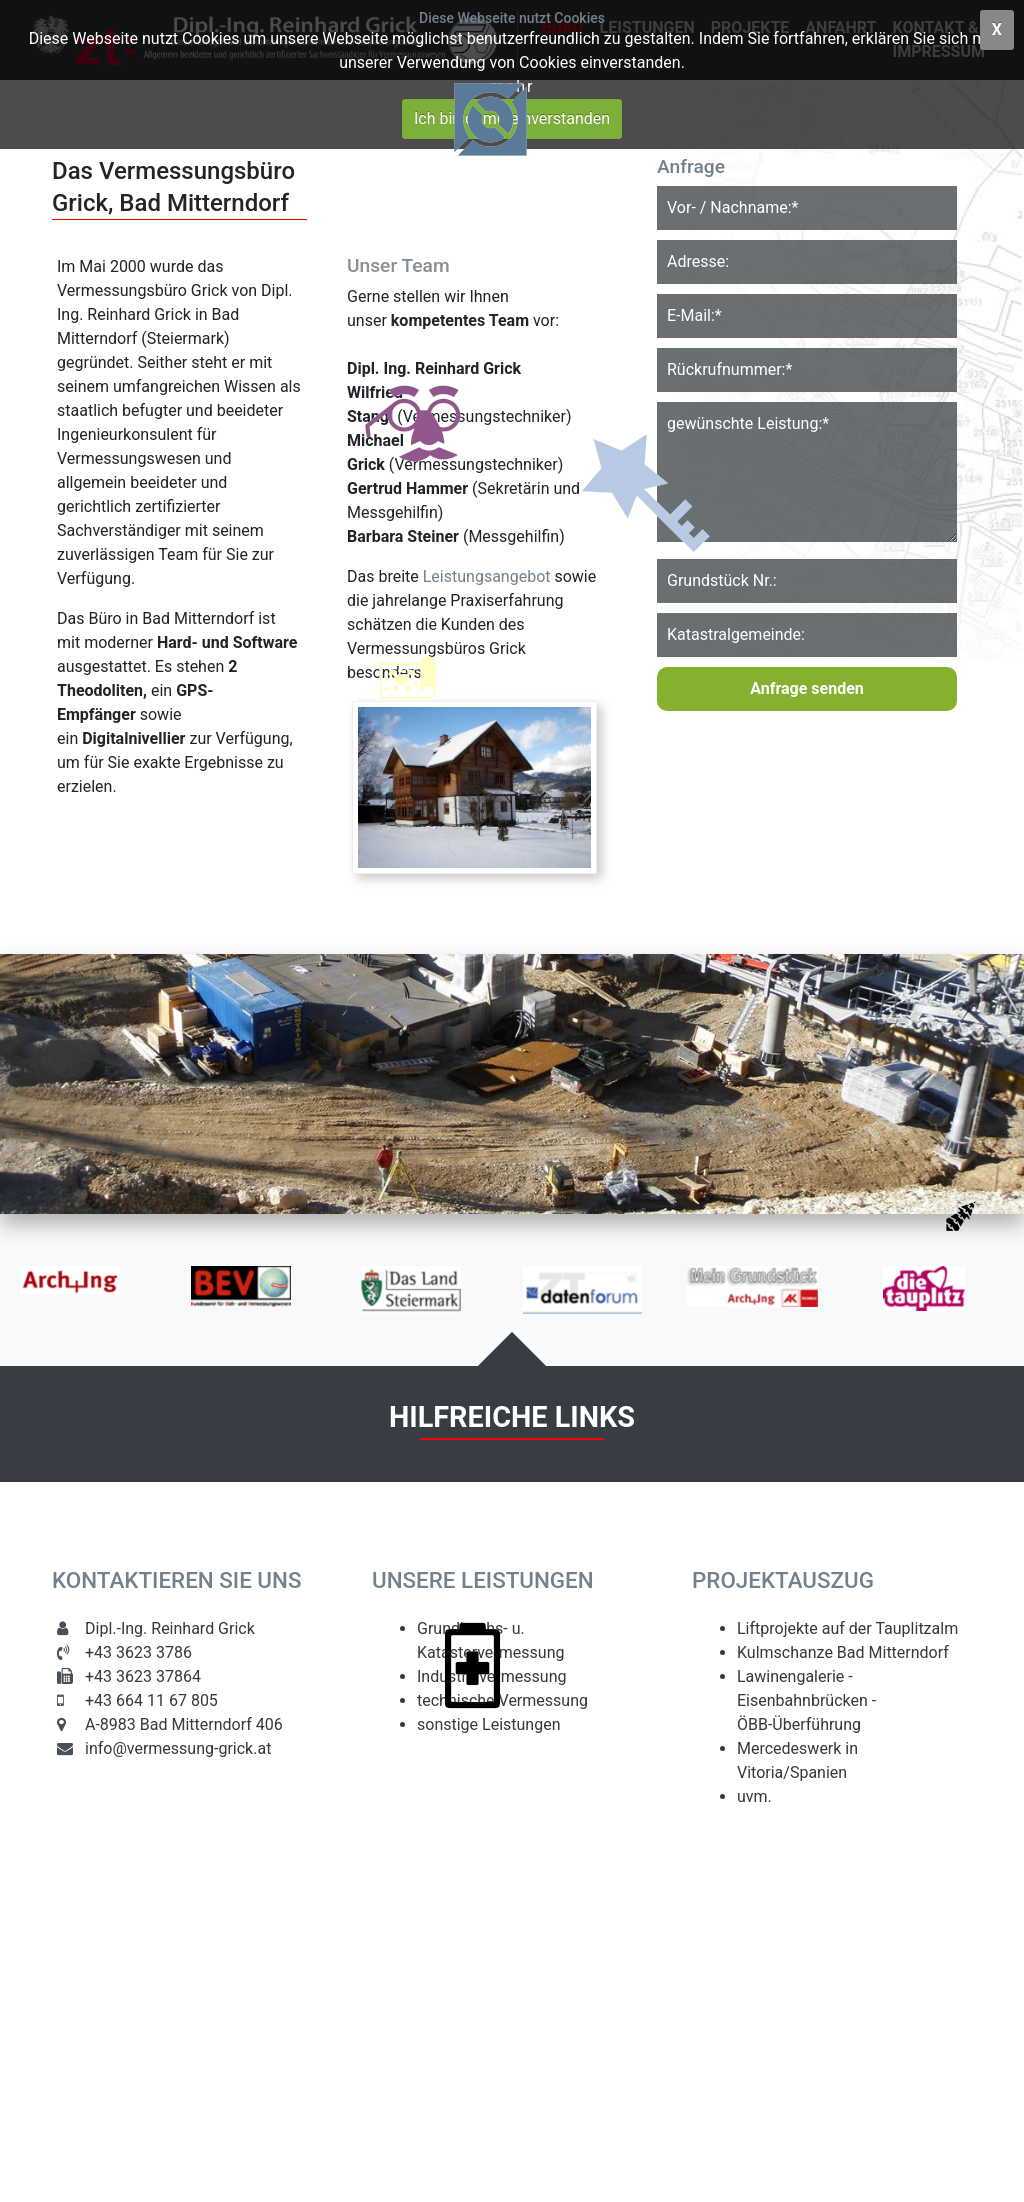  I want to click on indicates vehicle drift or traction loss in a racing game, so click(961, 1216).